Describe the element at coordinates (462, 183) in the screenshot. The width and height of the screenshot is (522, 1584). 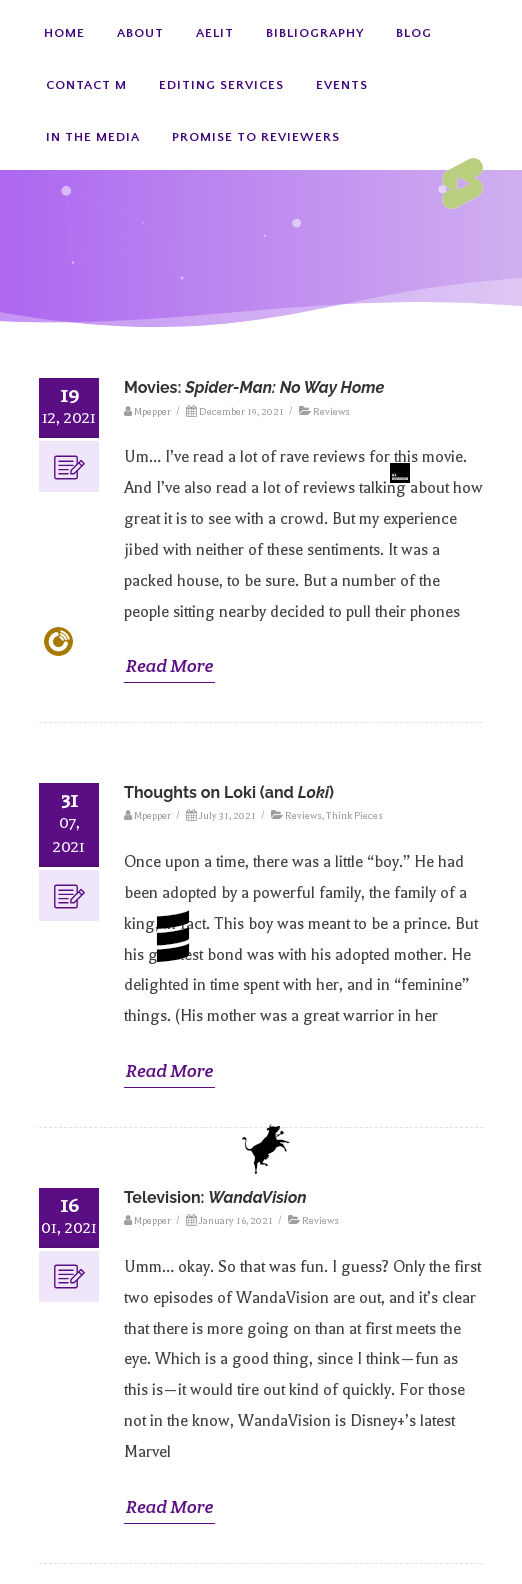
I see `open youtube shorts` at that location.